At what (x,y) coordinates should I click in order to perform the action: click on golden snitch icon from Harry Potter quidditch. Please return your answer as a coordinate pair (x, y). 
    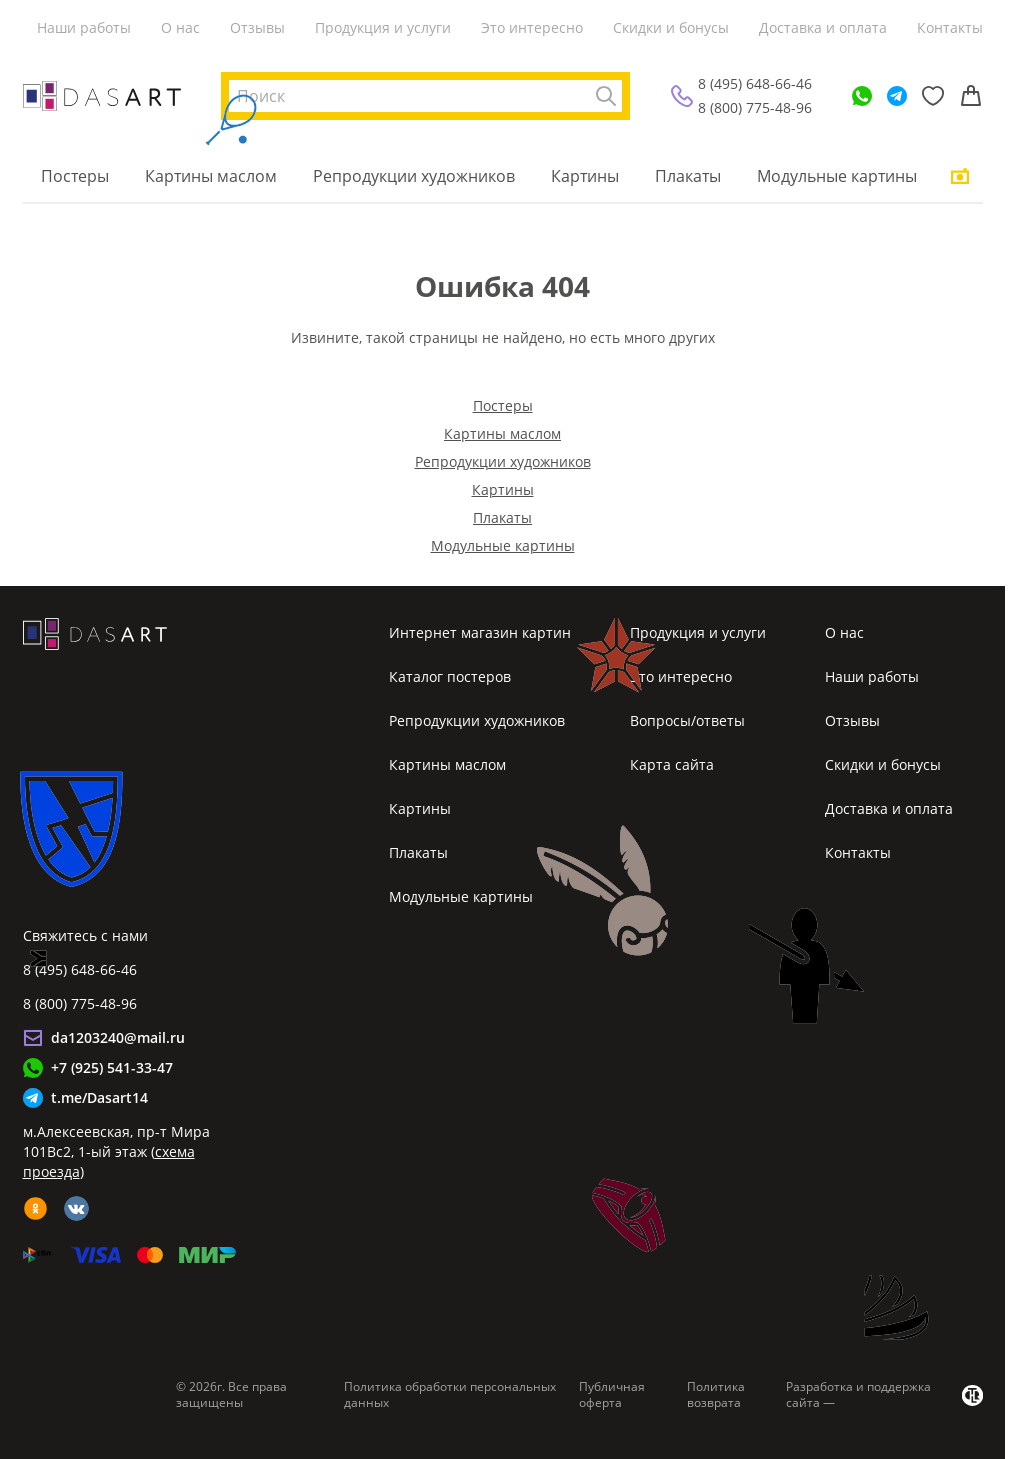
    Looking at the image, I should click on (602, 890).